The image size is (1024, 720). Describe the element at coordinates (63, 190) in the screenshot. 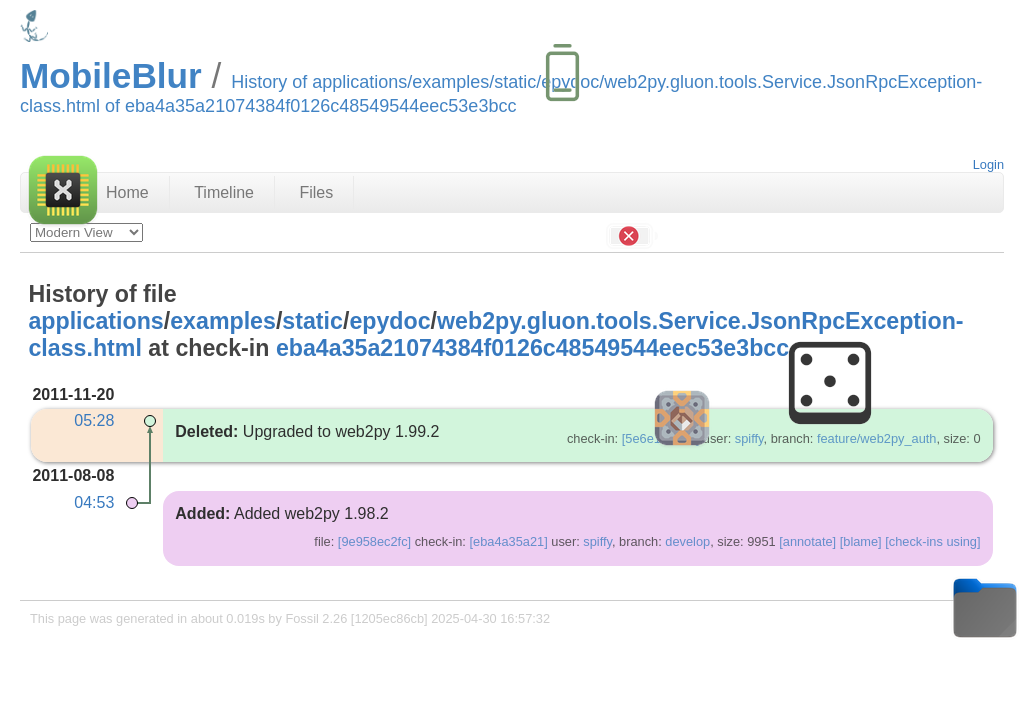

I see `open CPU-X system information app` at that location.